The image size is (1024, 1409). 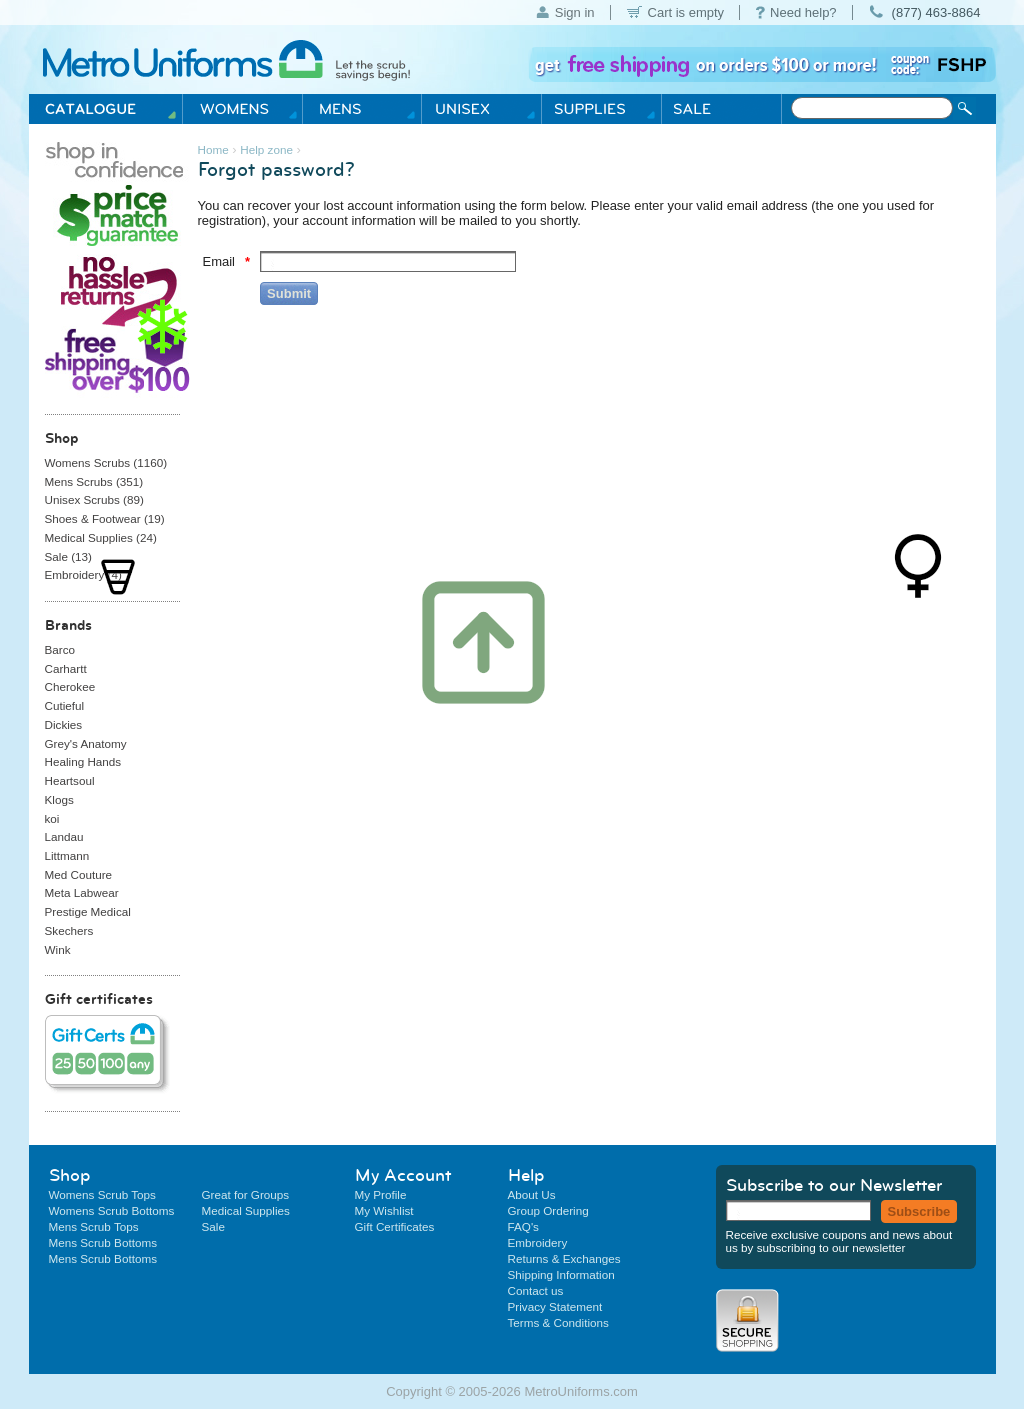 I want to click on view sales funnel analytics, so click(x=118, y=577).